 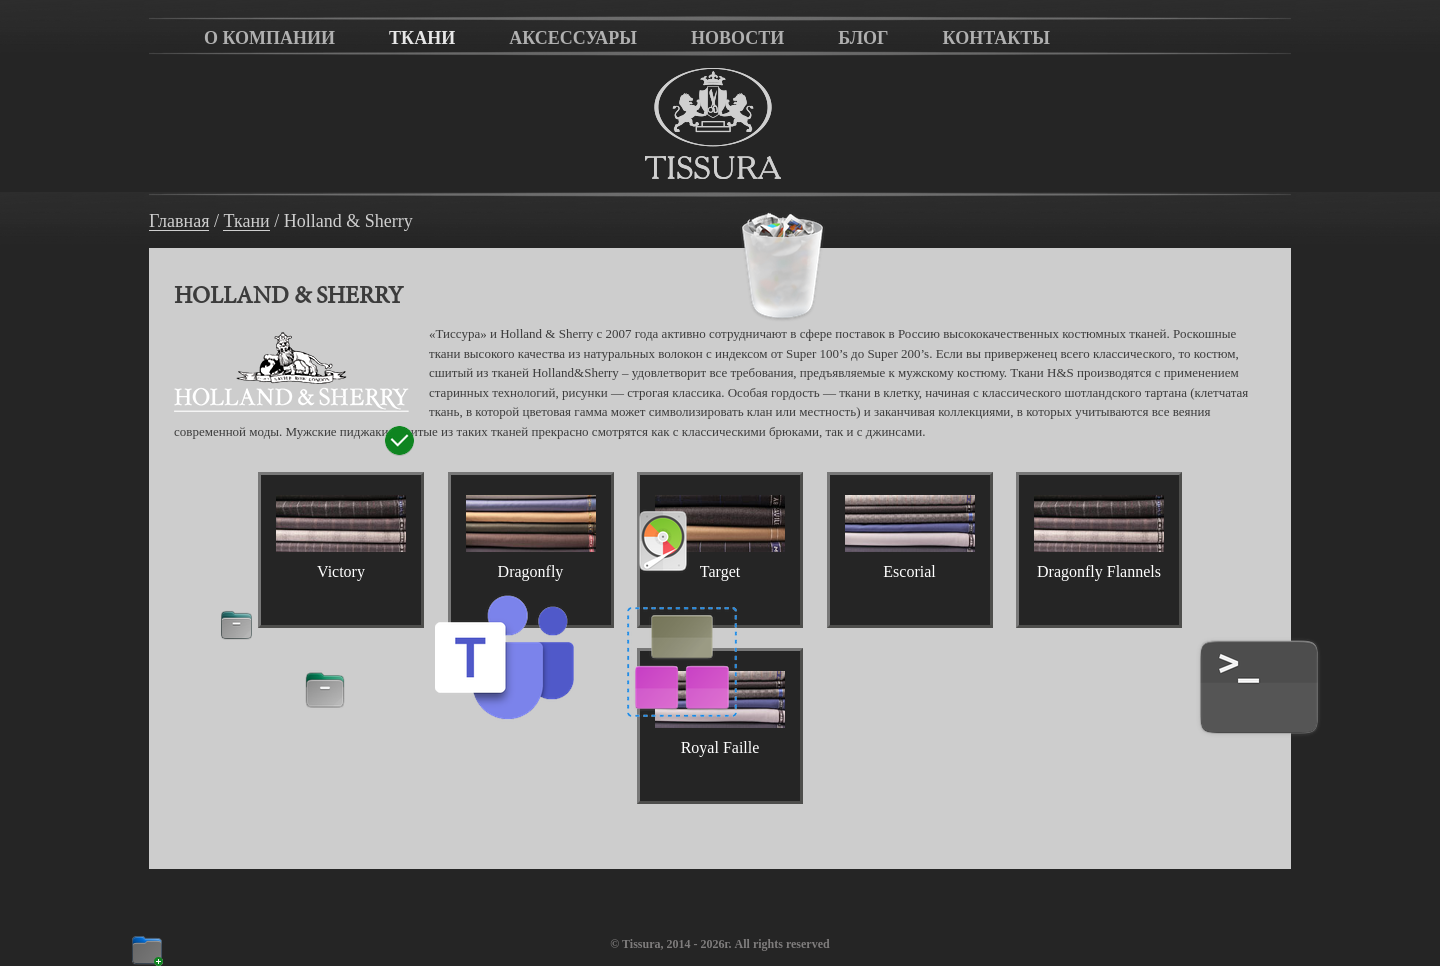 I want to click on indicates dropbox file is fully synced, so click(x=399, y=440).